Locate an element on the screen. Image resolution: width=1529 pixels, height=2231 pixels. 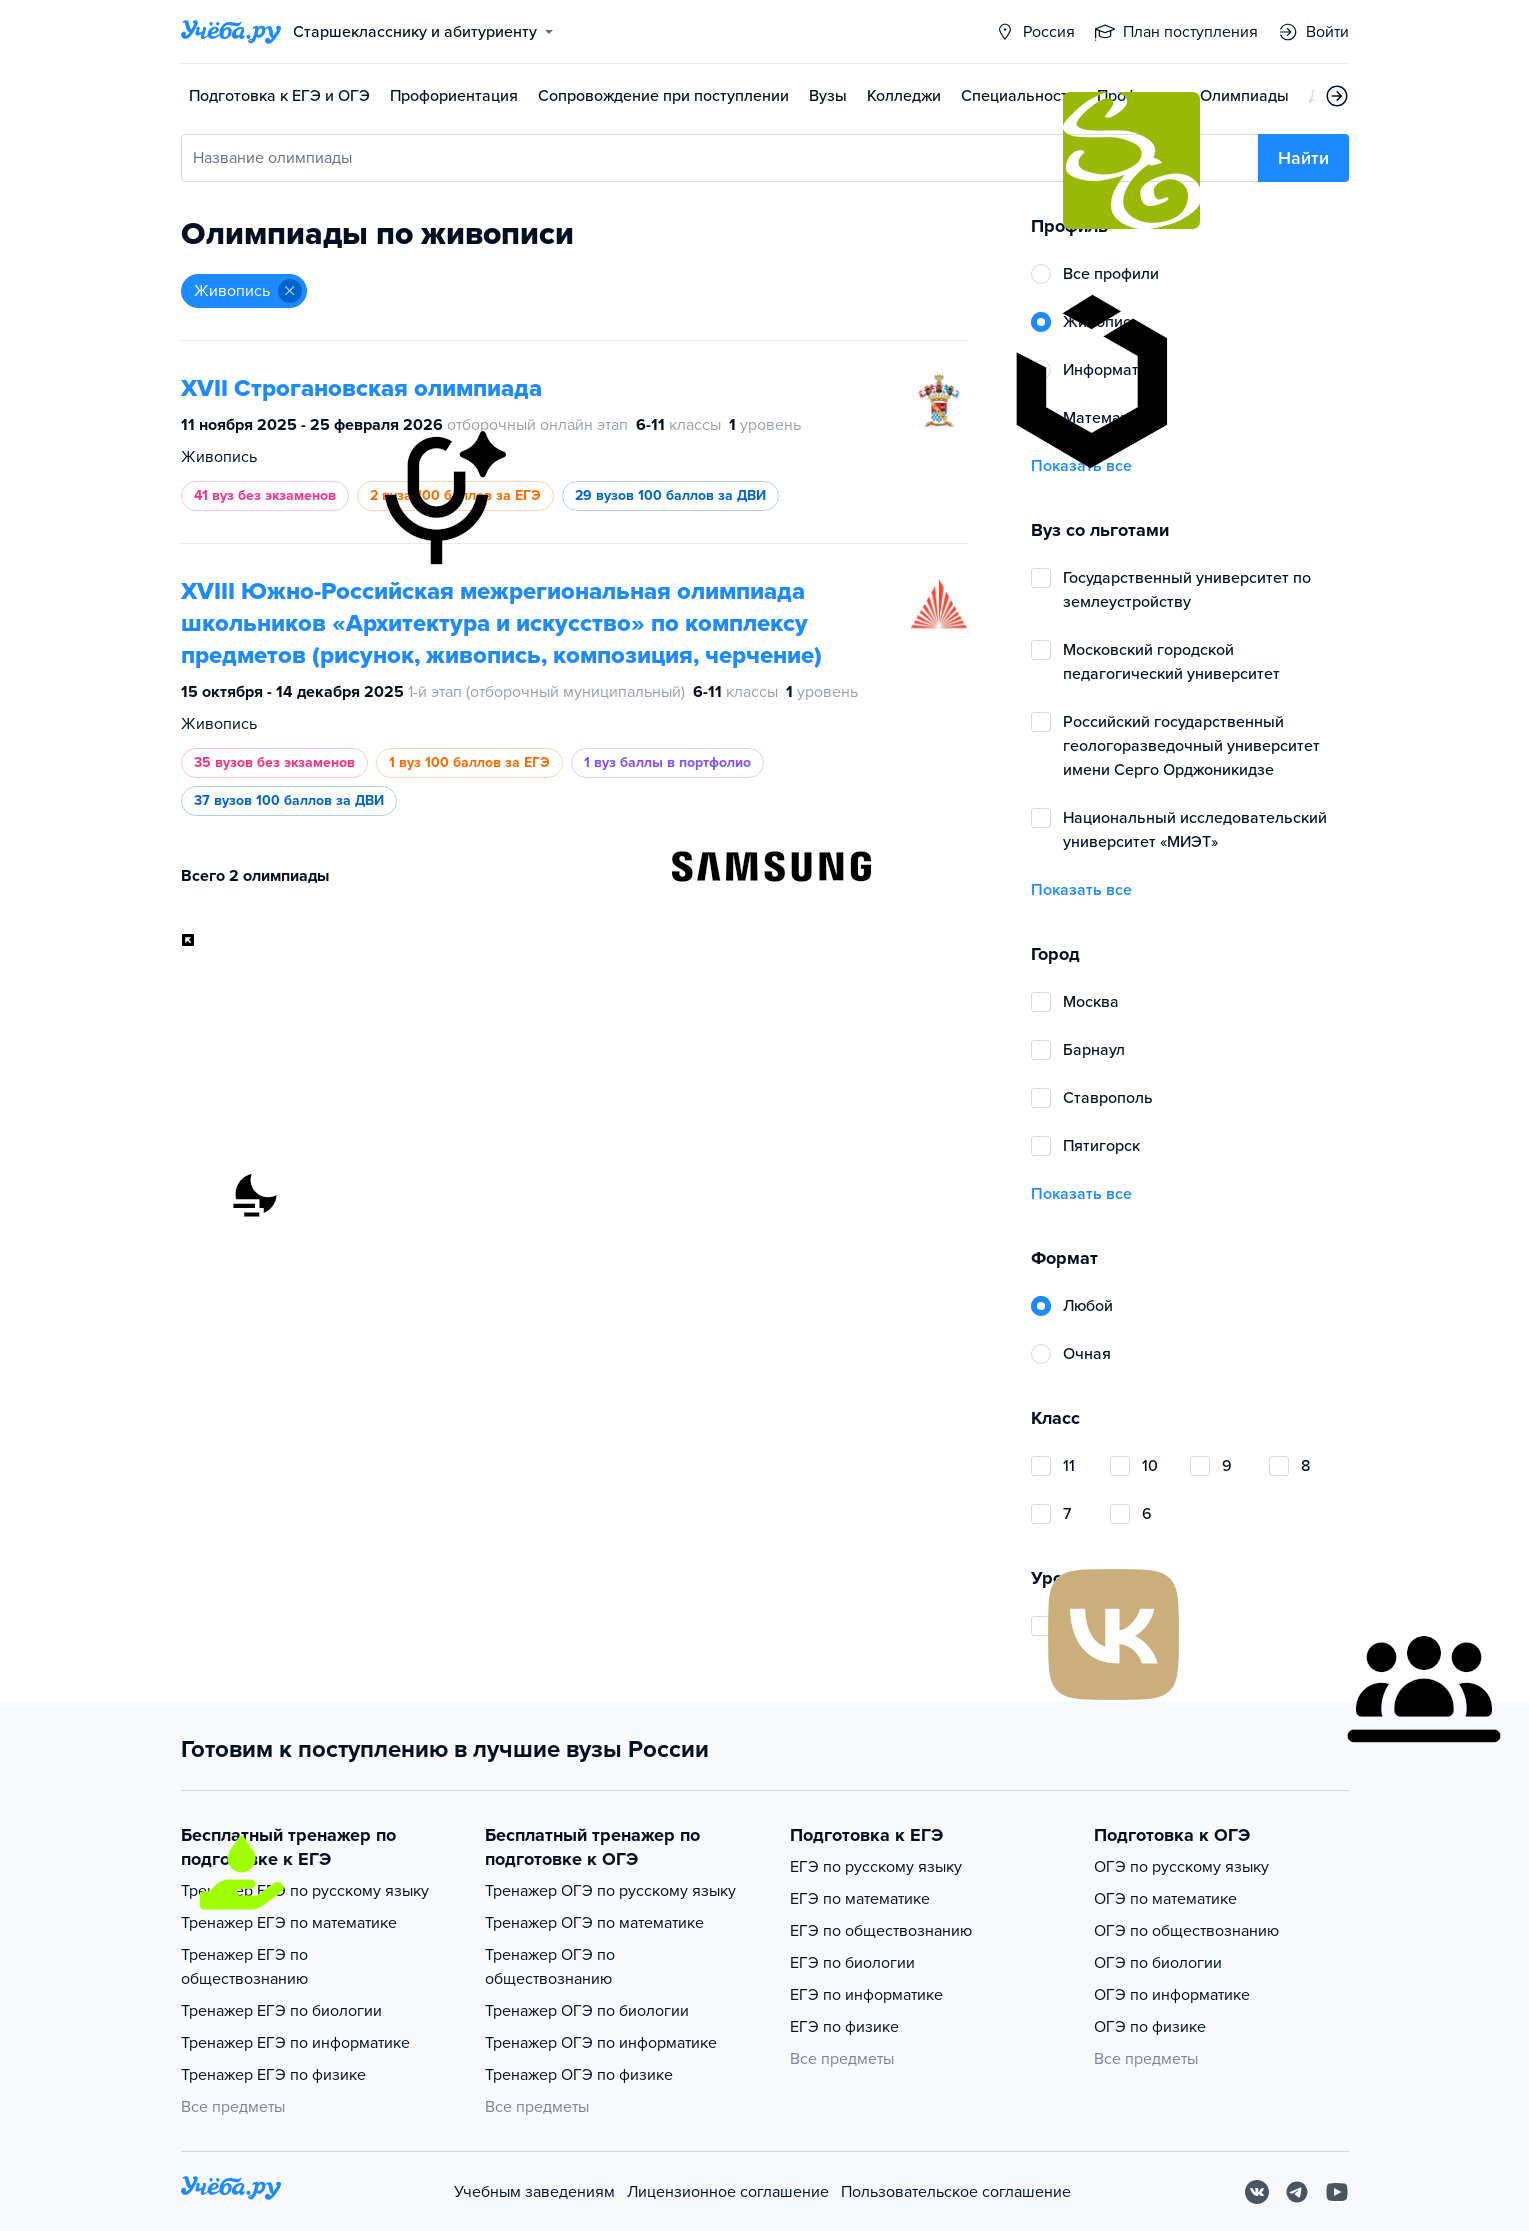
open VK social network app is located at coordinates (1113, 1634).